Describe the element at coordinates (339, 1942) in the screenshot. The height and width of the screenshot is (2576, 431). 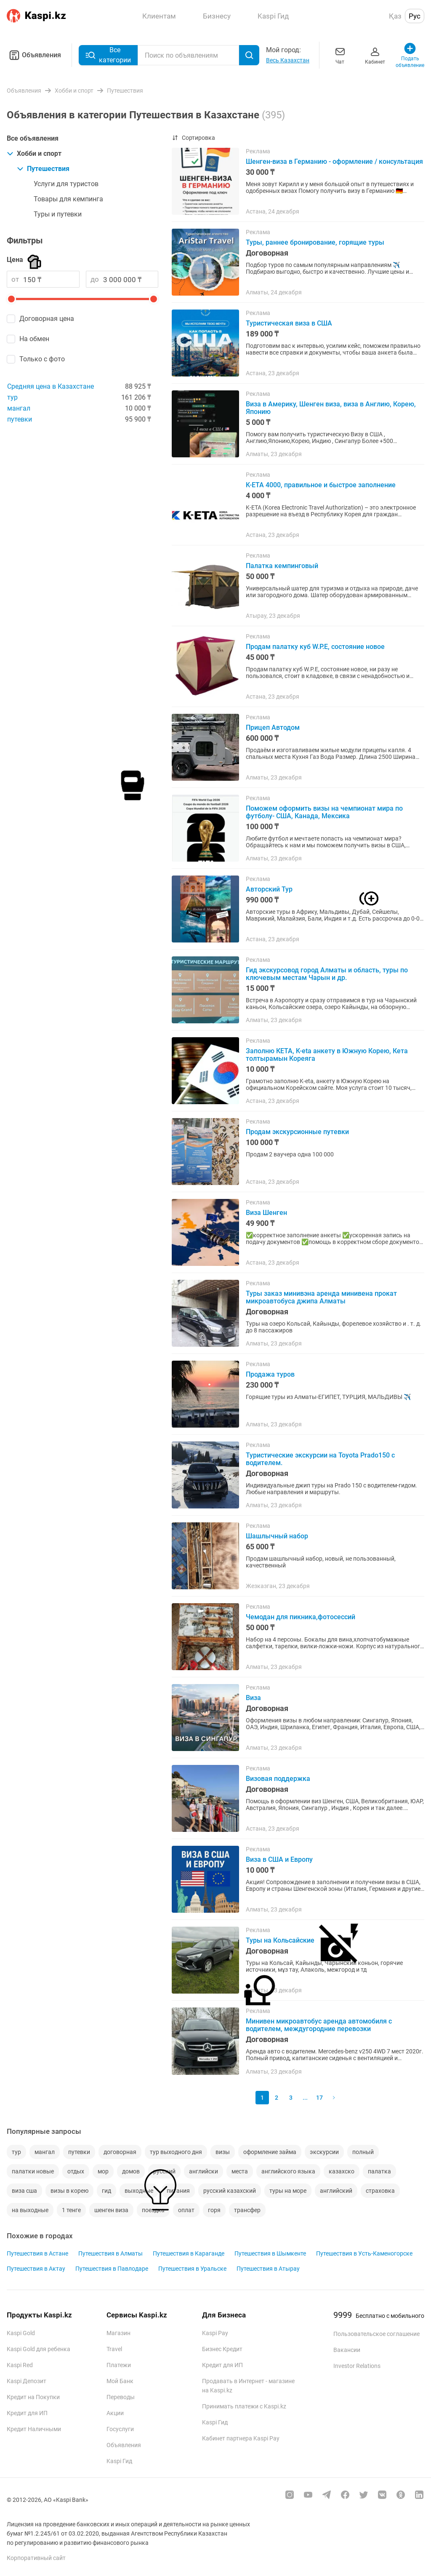
I see `camera flash is disabled` at that location.